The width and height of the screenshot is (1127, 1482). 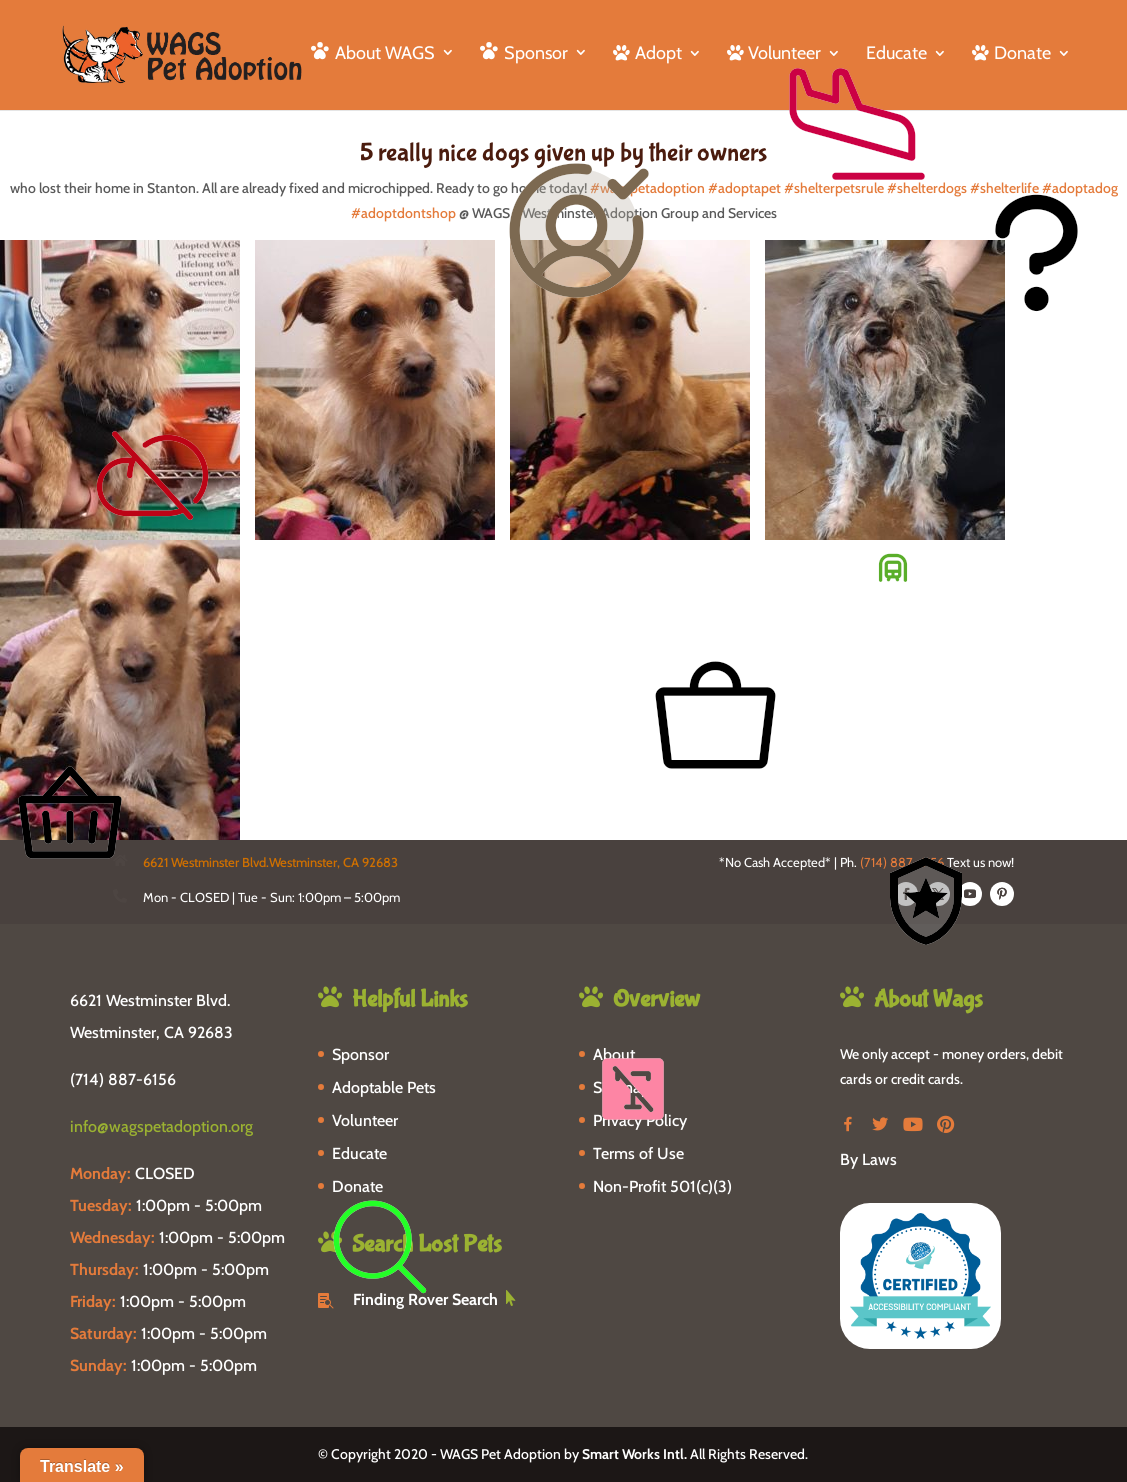 What do you see at coordinates (152, 475) in the screenshot?
I see `cloud storage unavailable or disconnected` at bounding box center [152, 475].